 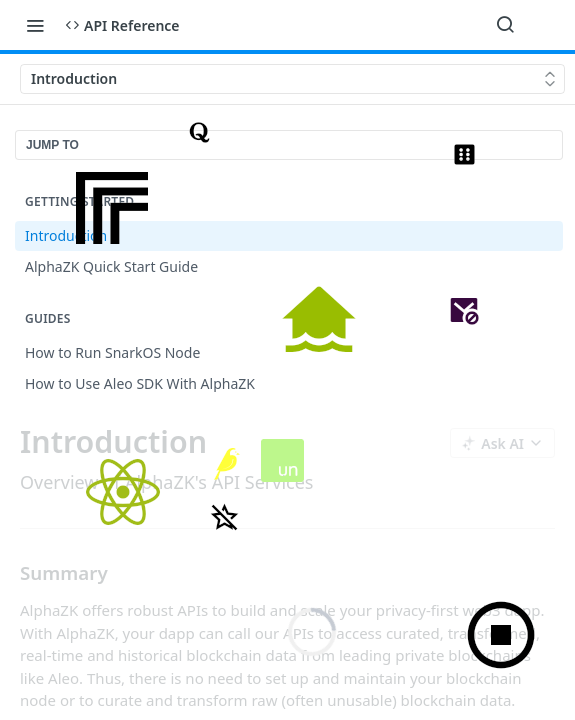 What do you see at coordinates (123, 492) in the screenshot?
I see `react.js framework logo` at bounding box center [123, 492].